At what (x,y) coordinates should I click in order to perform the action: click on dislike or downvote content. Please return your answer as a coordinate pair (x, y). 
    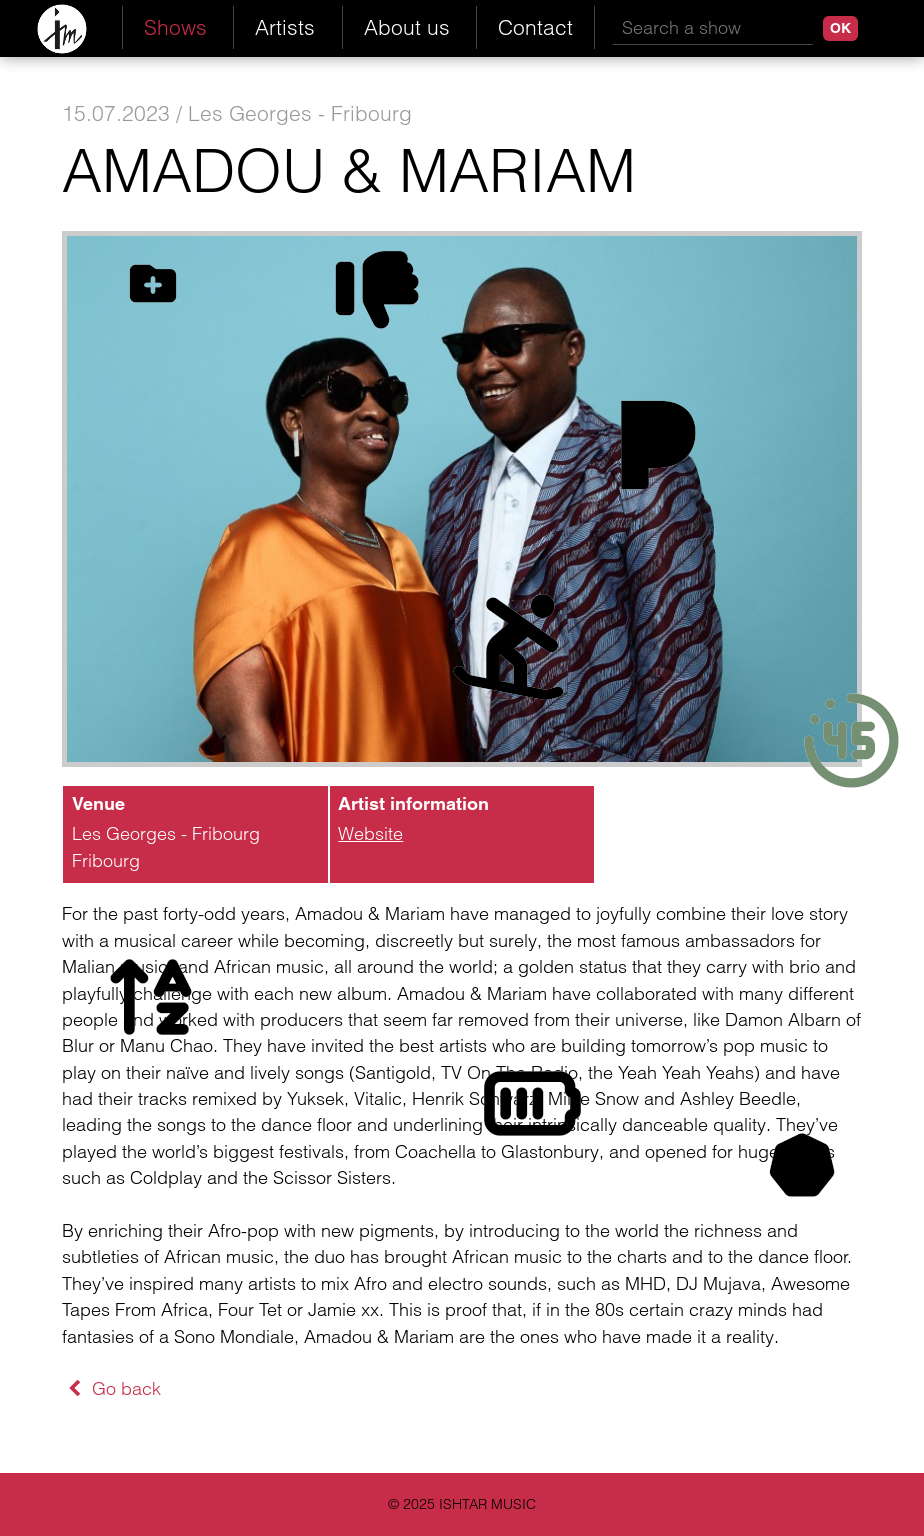
    Looking at the image, I should click on (378, 288).